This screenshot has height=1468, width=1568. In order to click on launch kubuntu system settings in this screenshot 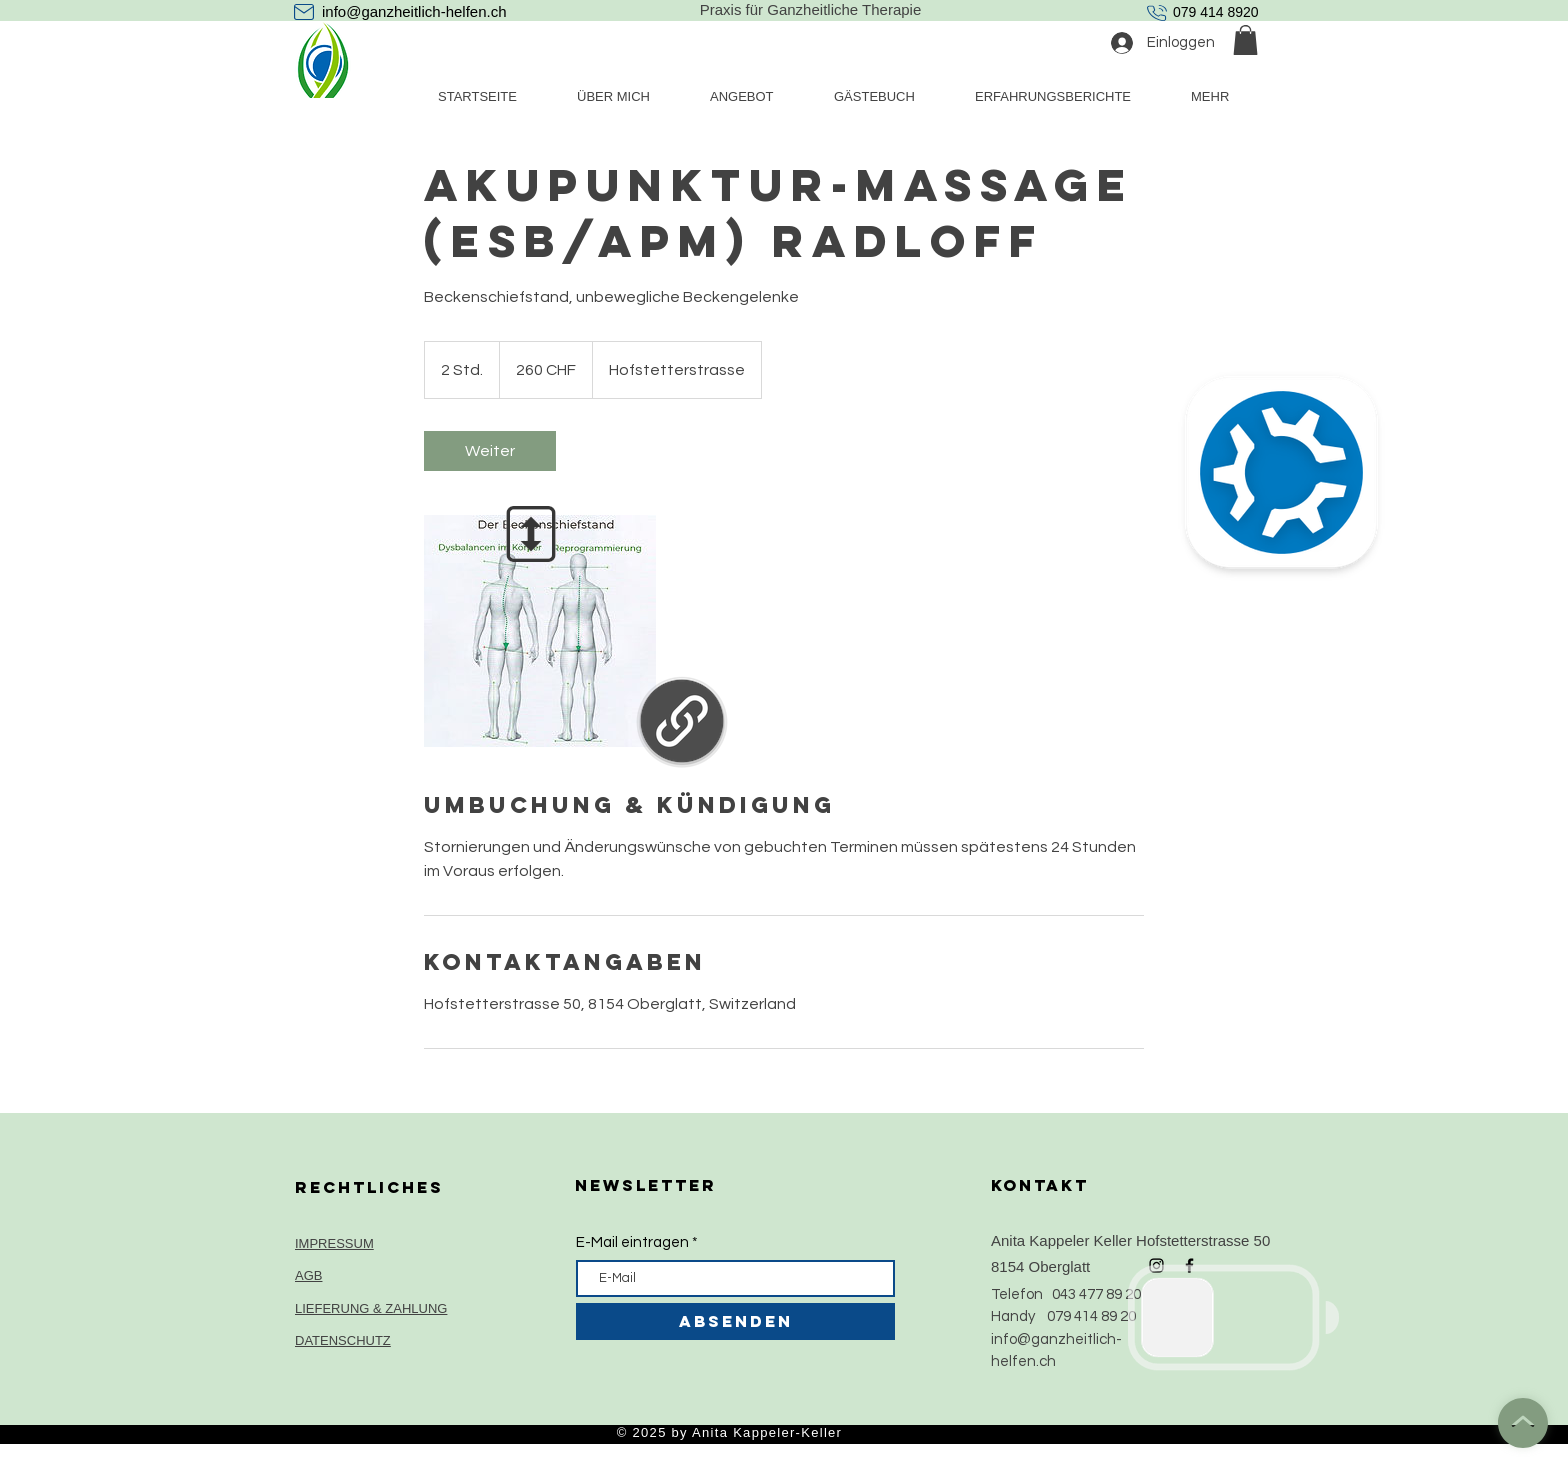, I will do `click(1281, 472)`.